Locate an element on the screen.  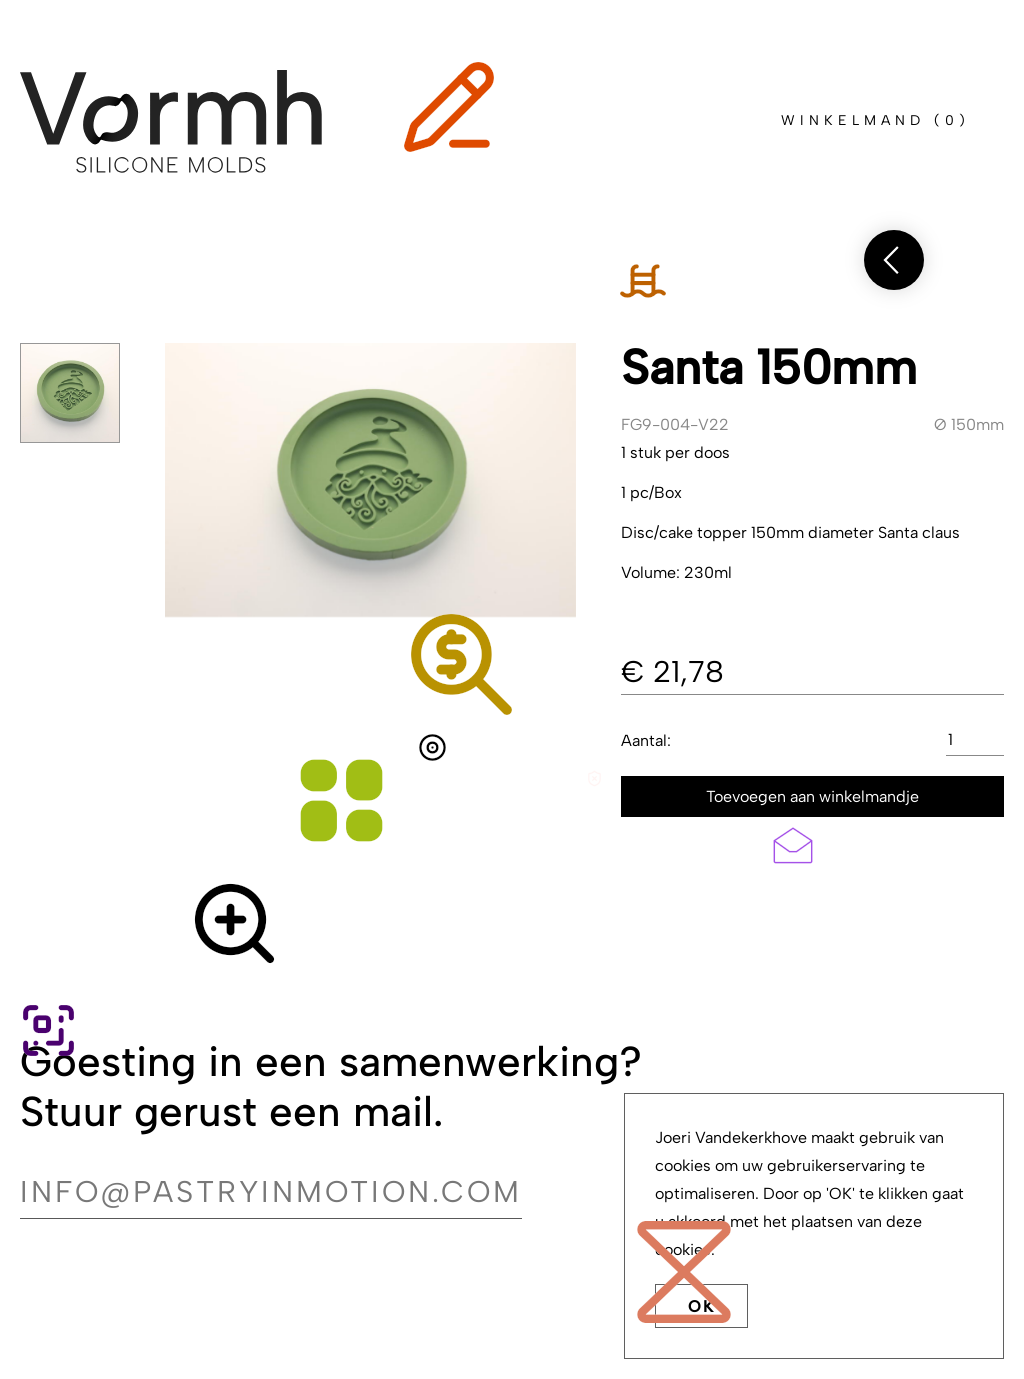
view opened mail or messages is located at coordinates (793, 847).